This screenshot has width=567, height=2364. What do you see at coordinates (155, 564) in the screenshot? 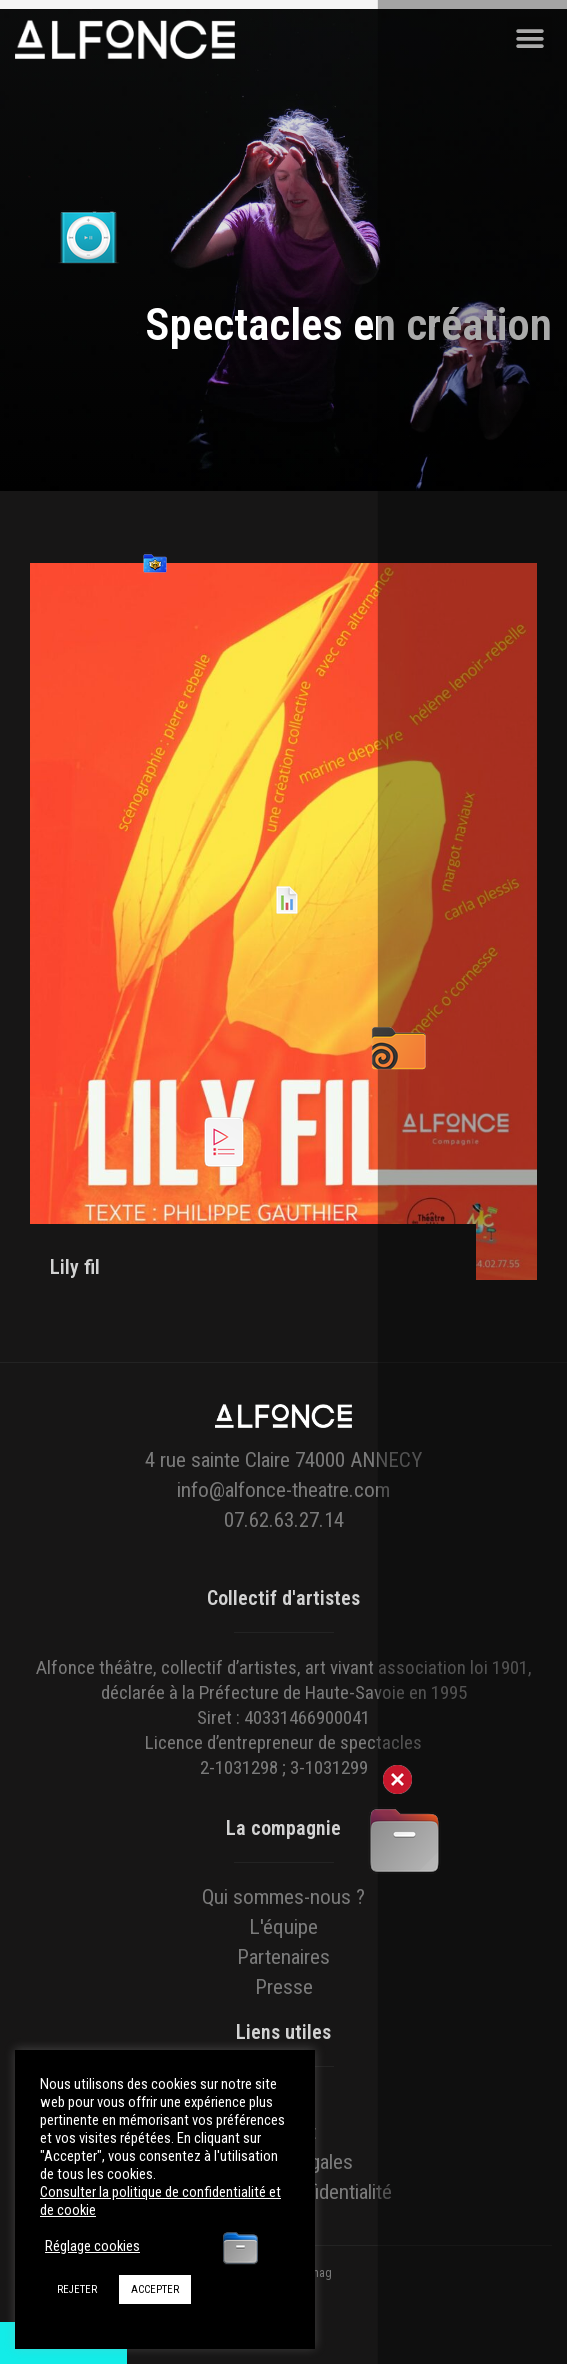
I see `open brawl stars game files folder` at bounding box center [155, 564].